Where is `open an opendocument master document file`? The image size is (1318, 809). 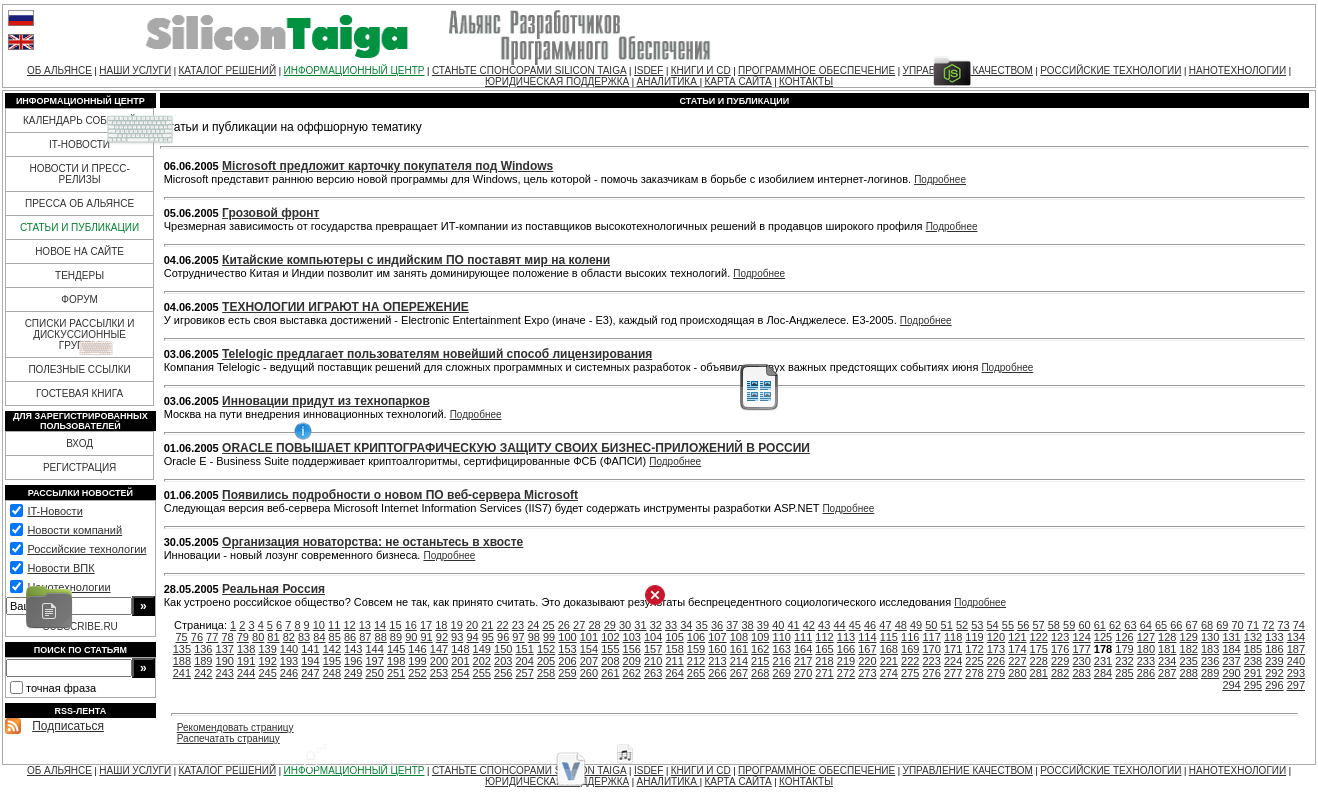
open an opendocument master document file is located at coordinates (759, 387).